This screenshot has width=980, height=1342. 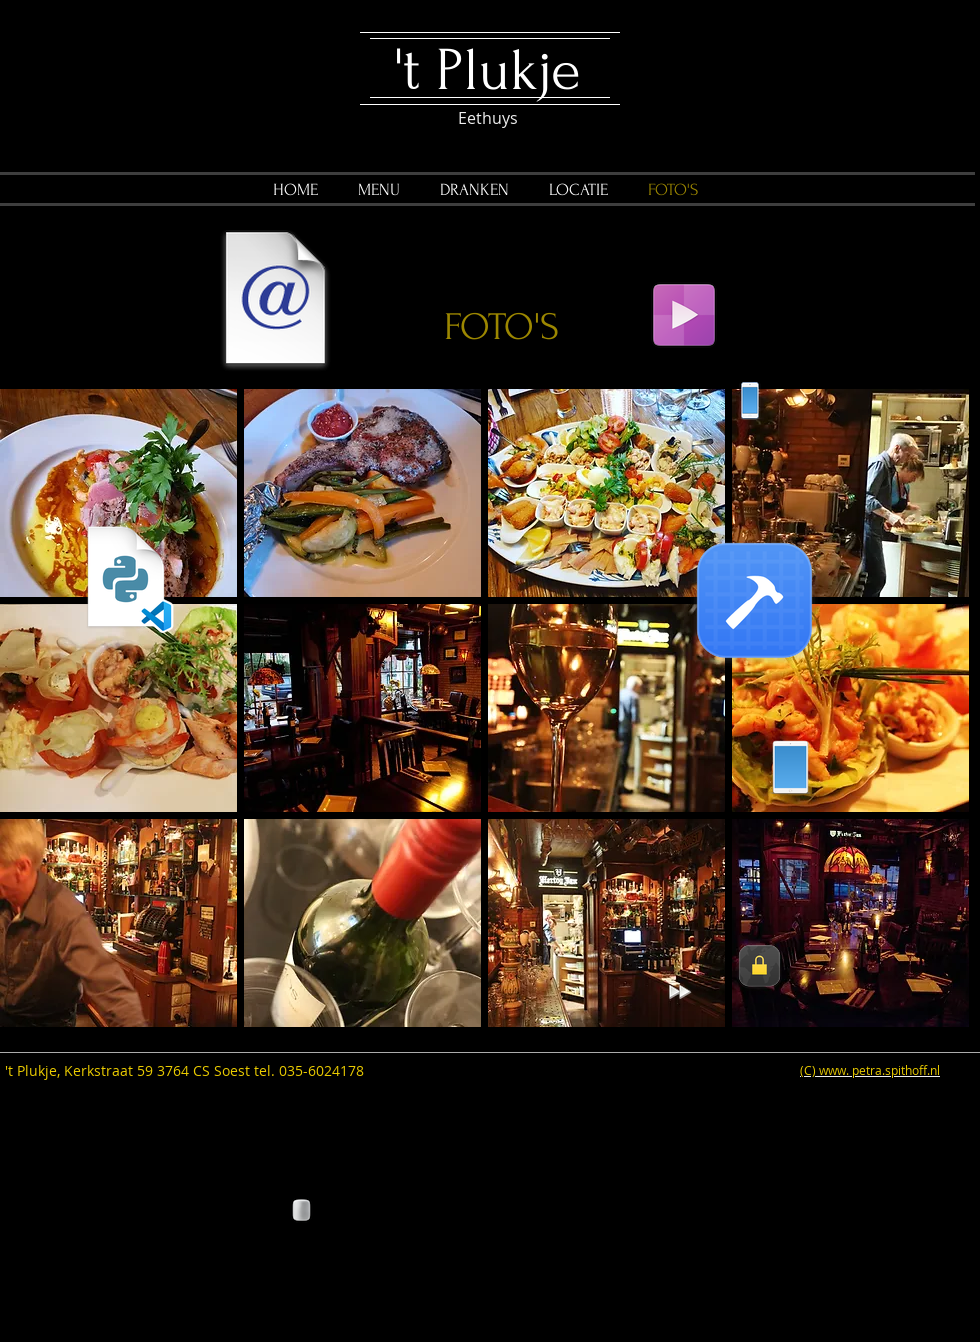 What do you see at coordinates (790, 762) in the screenshot?
I see `iPad Mini 3 device with cellular connectivity` at bounding box center [790, 762].